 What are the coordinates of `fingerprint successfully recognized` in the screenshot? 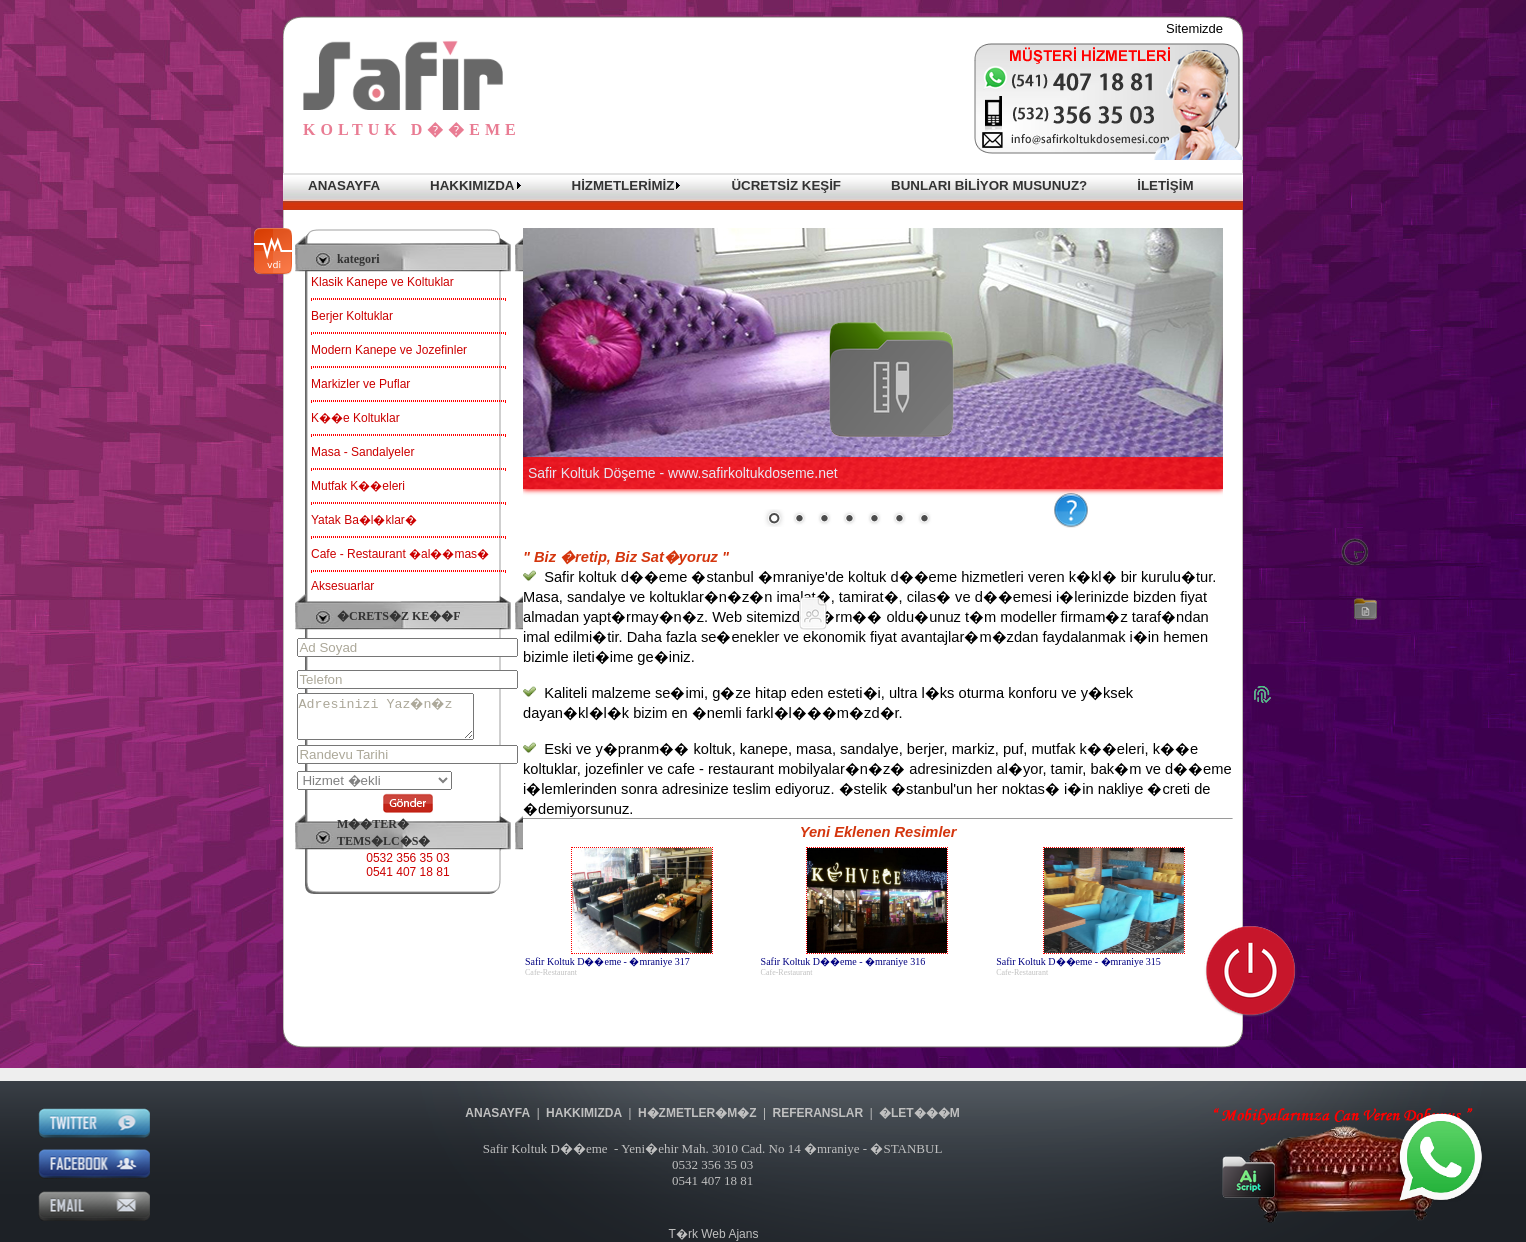 It's located at (1262, 694).